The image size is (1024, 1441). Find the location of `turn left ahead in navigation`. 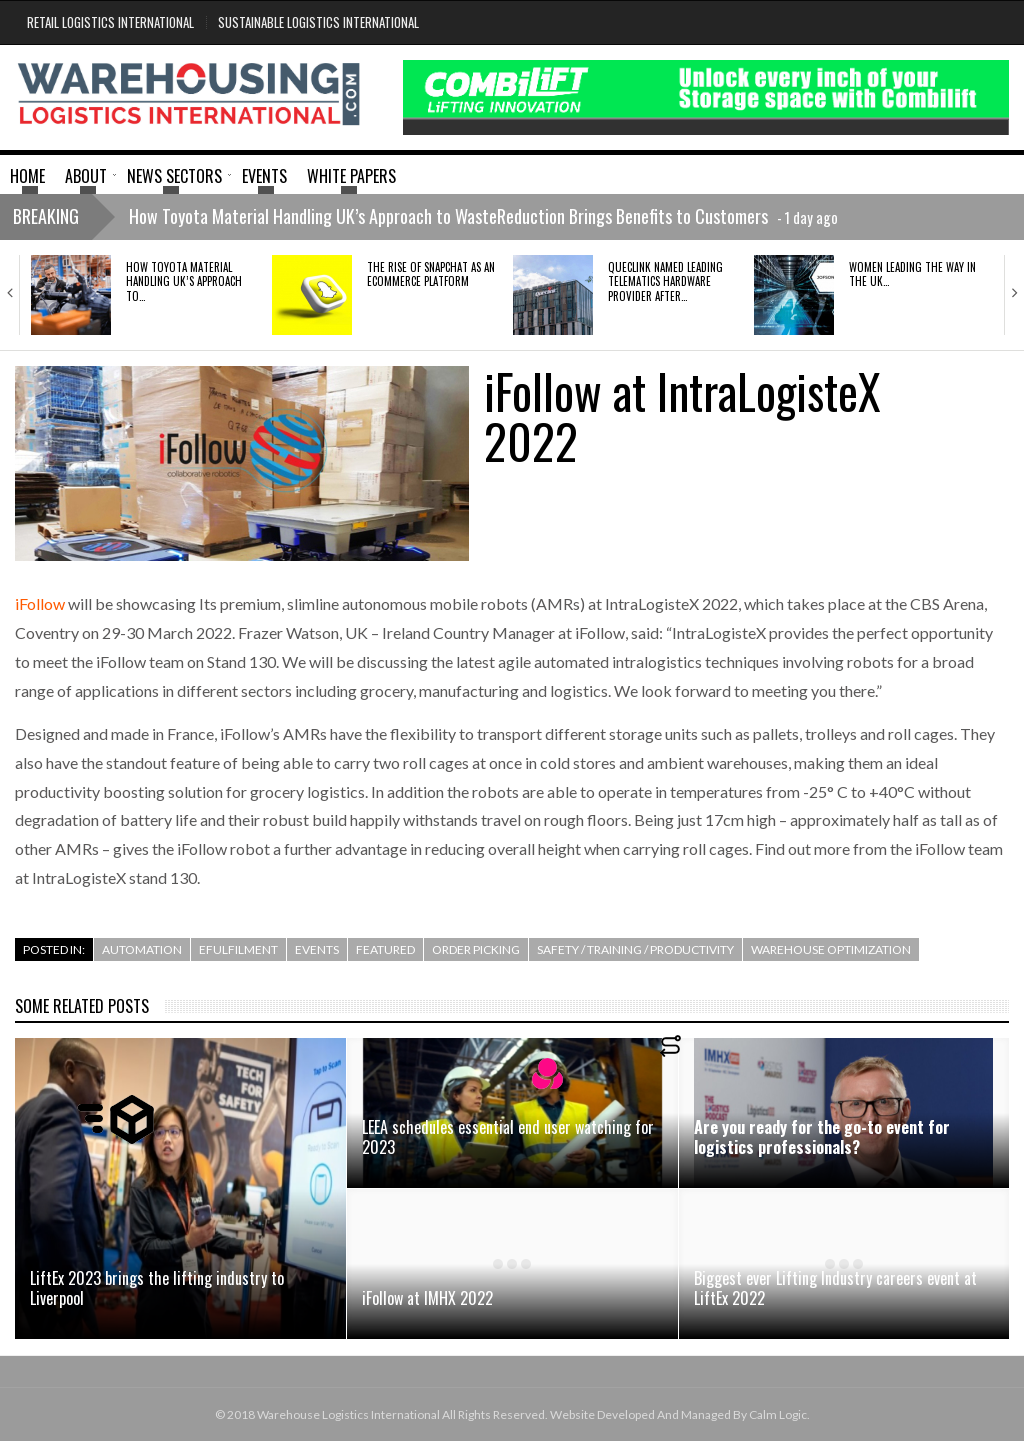

turn left ahead in navigation is located at coordinates (670, 1045).